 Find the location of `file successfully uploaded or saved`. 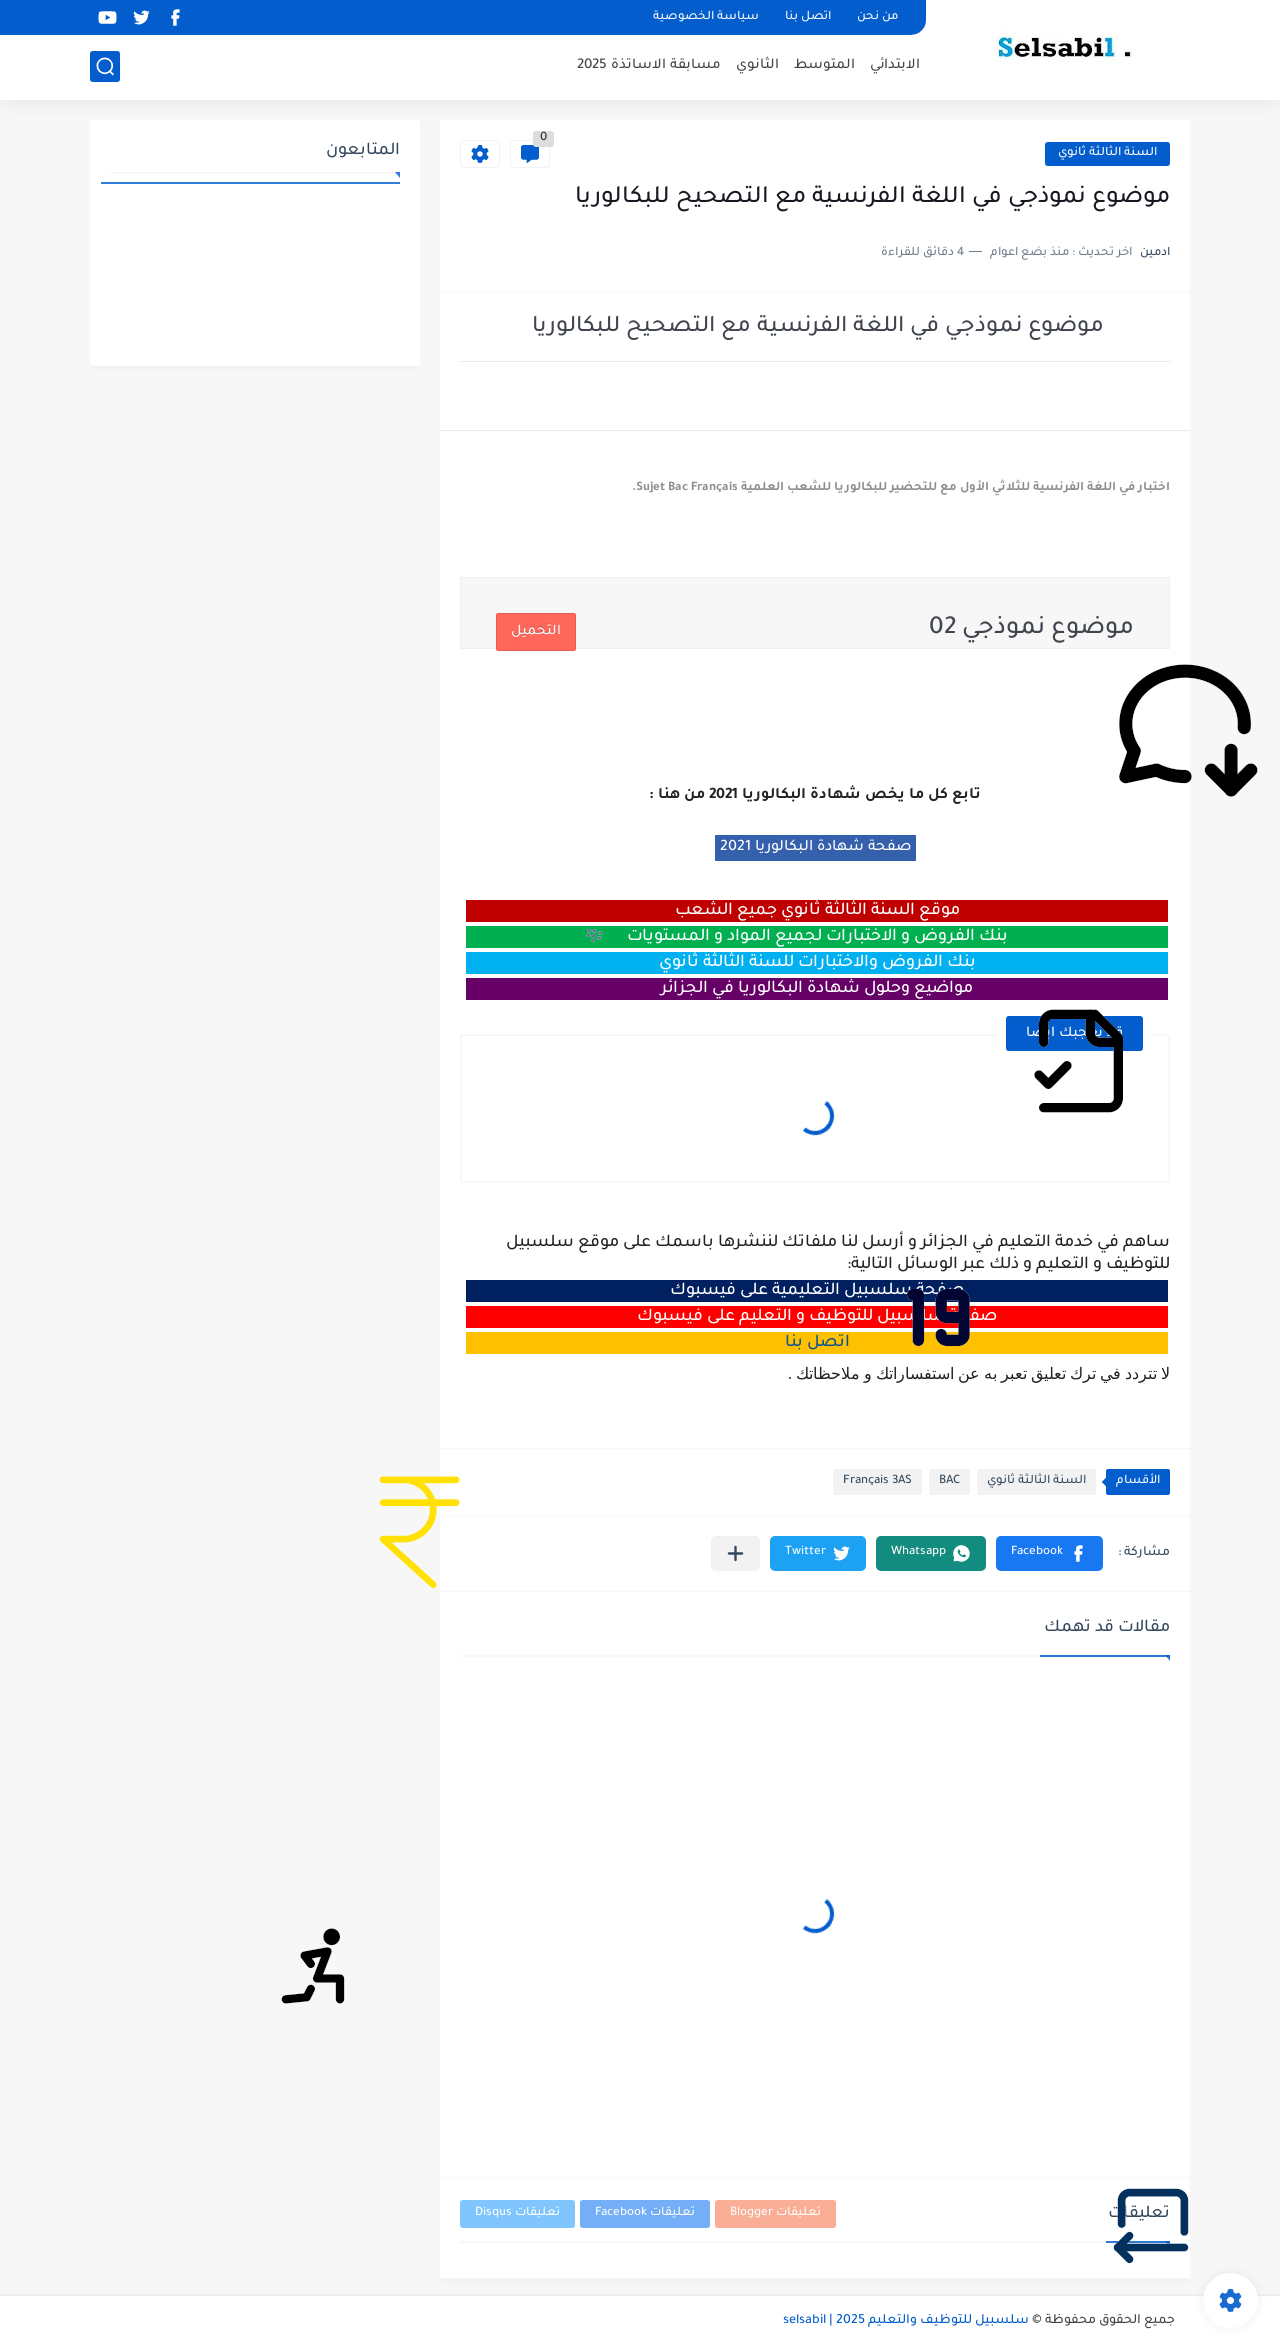

file successfully uploaded or saved is located at coordinates (1081, 1061).